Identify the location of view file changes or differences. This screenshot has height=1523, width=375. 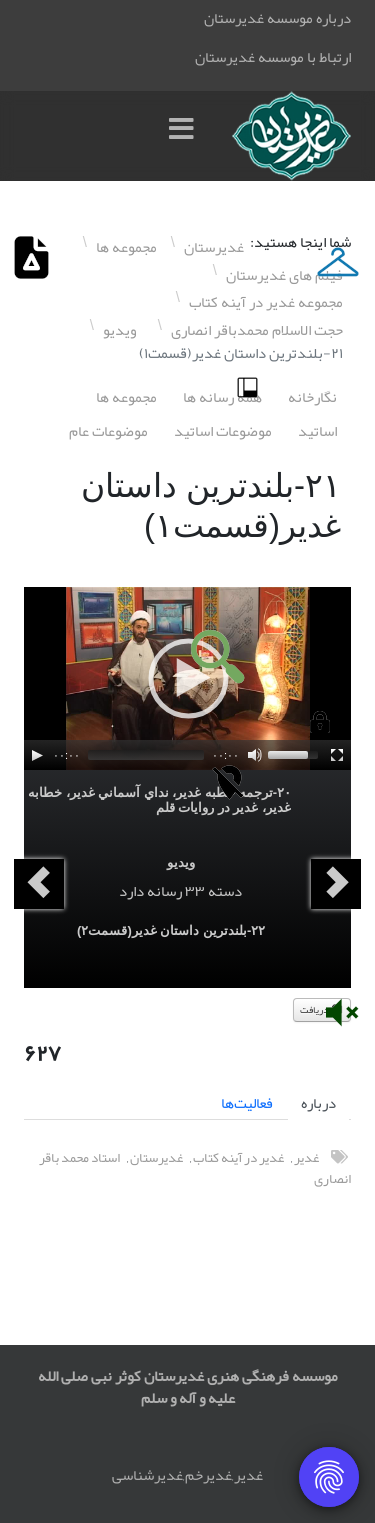
(31, 257).